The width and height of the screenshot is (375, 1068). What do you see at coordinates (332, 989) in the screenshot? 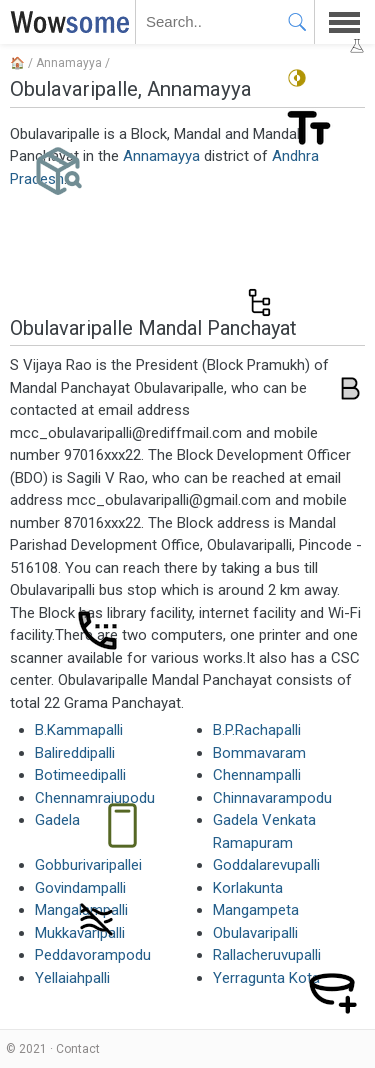
I see `add a new 3D hemisphere object` at bounding box center [332, 989].